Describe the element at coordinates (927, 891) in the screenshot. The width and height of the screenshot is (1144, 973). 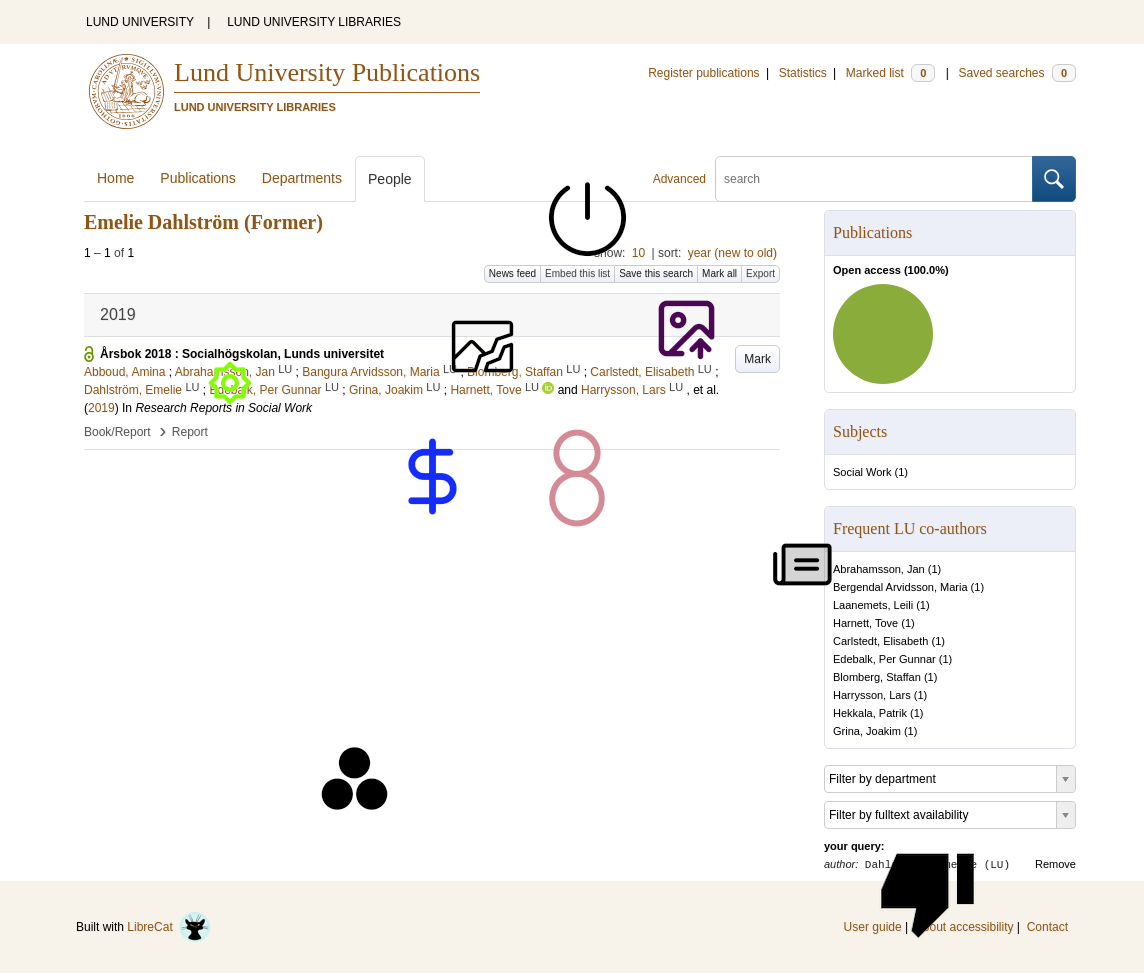
I see `dislike or downvote content` at that location.